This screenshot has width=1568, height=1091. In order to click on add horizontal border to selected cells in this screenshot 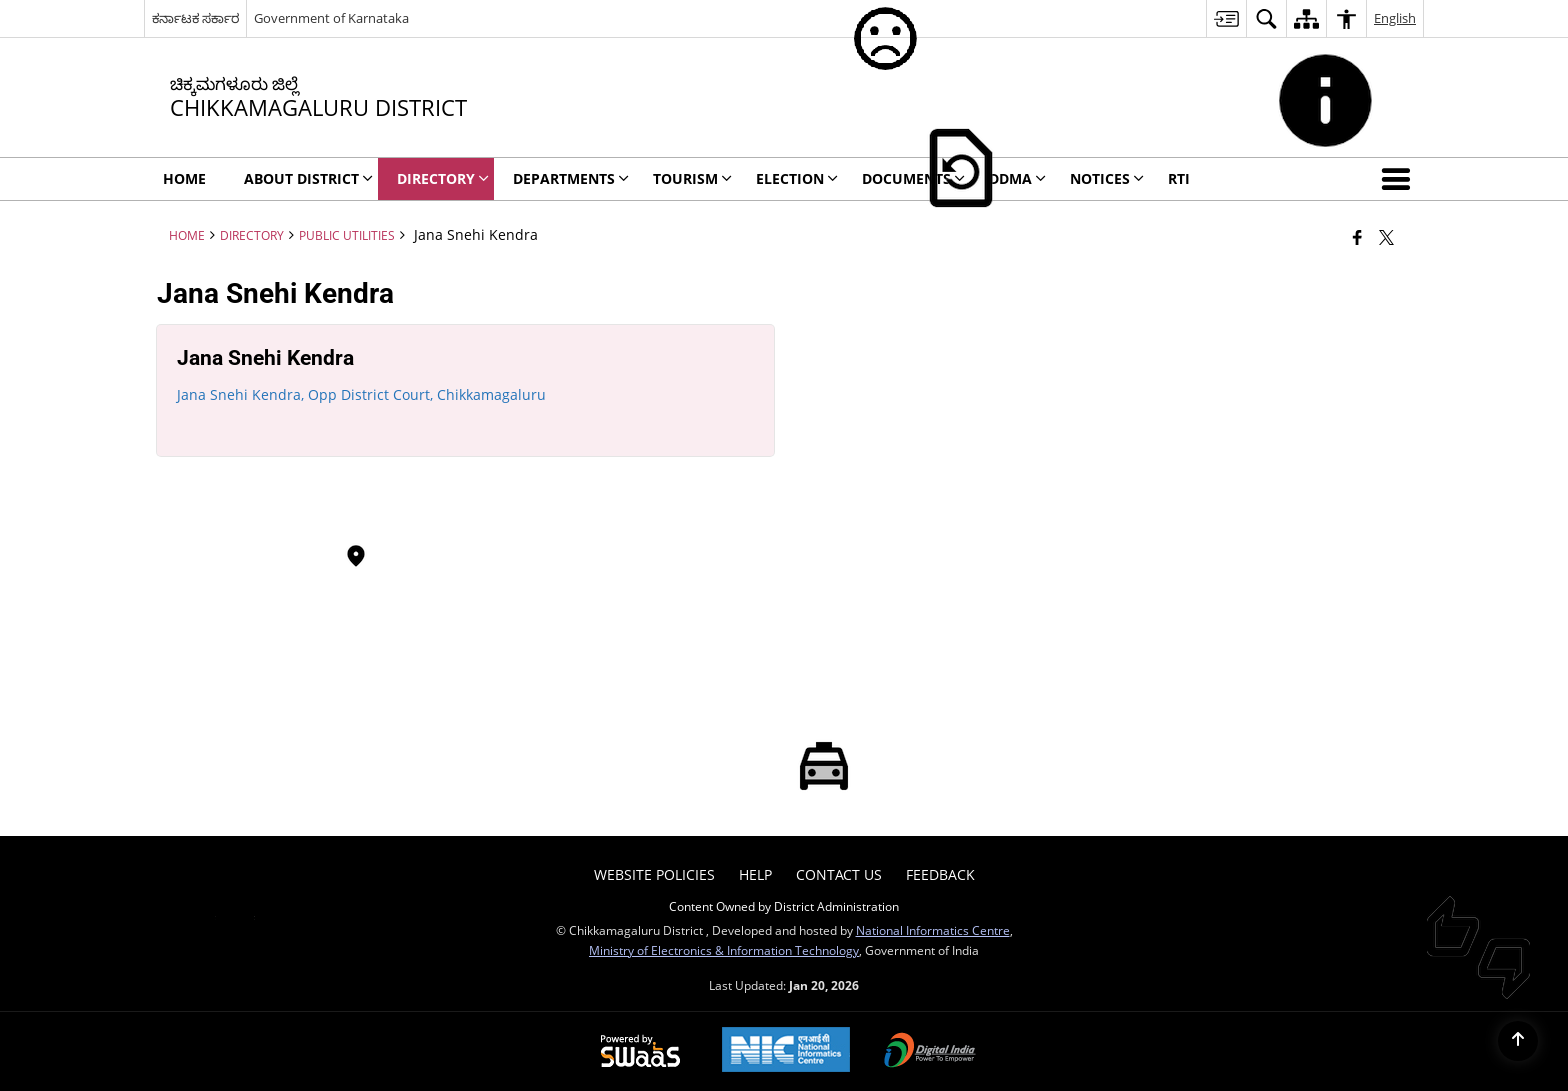, I will do `click(235, 918)`.